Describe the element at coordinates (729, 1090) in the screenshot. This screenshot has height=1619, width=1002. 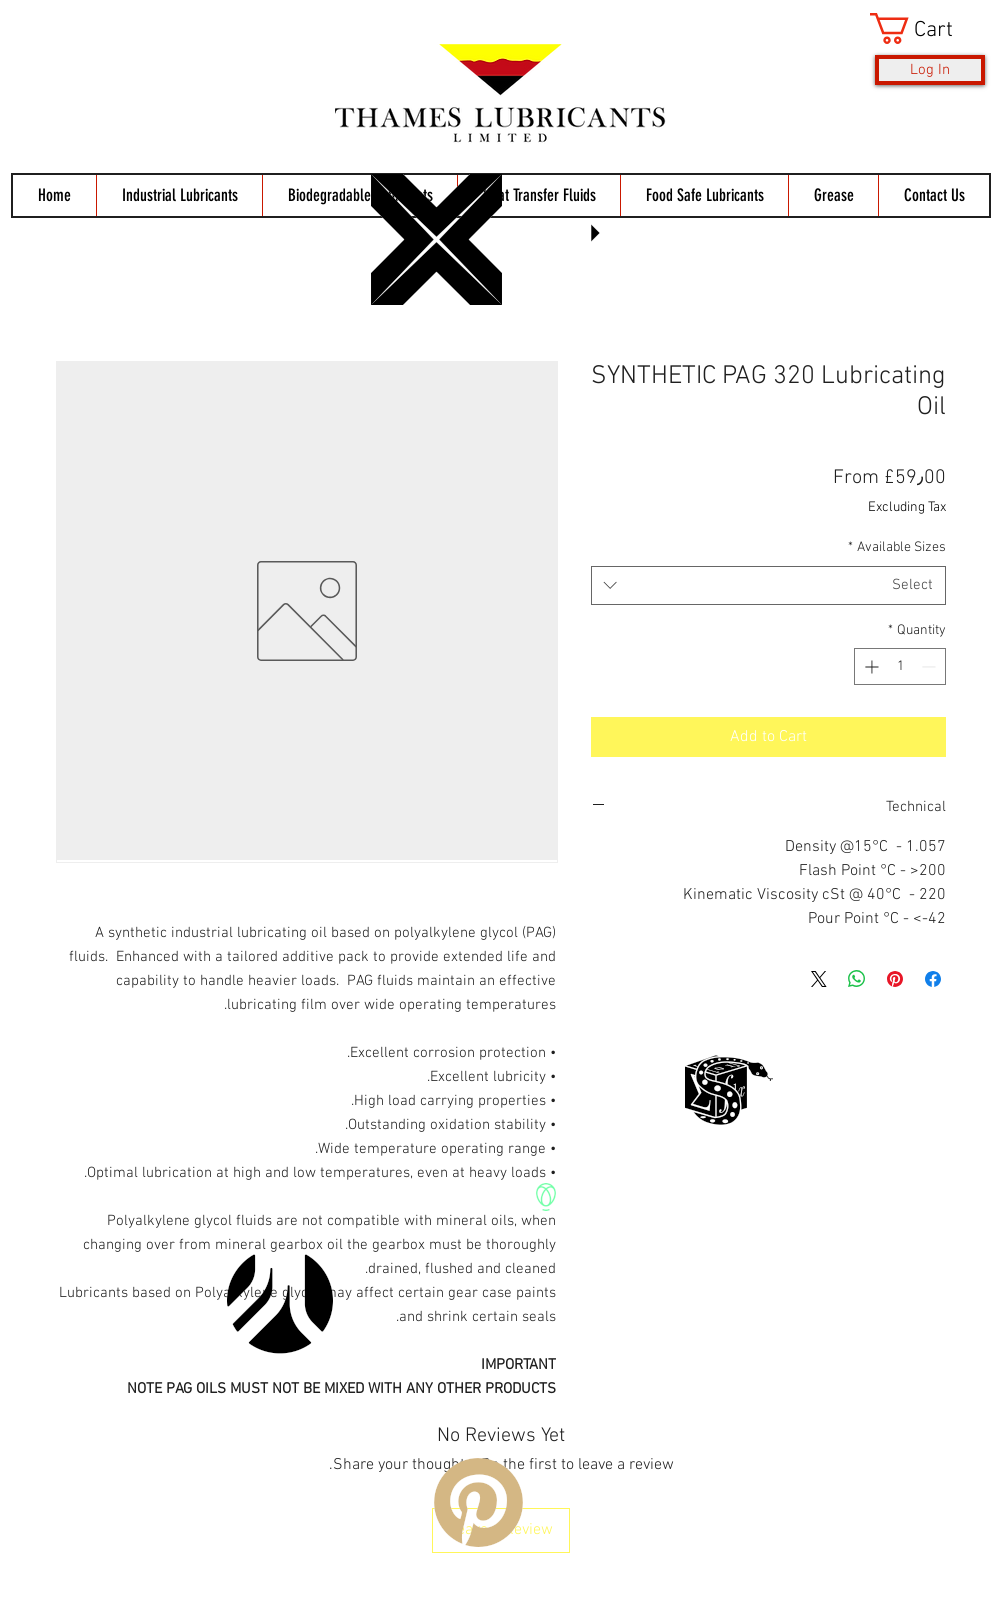
I see `sympy python library logo` at that location.